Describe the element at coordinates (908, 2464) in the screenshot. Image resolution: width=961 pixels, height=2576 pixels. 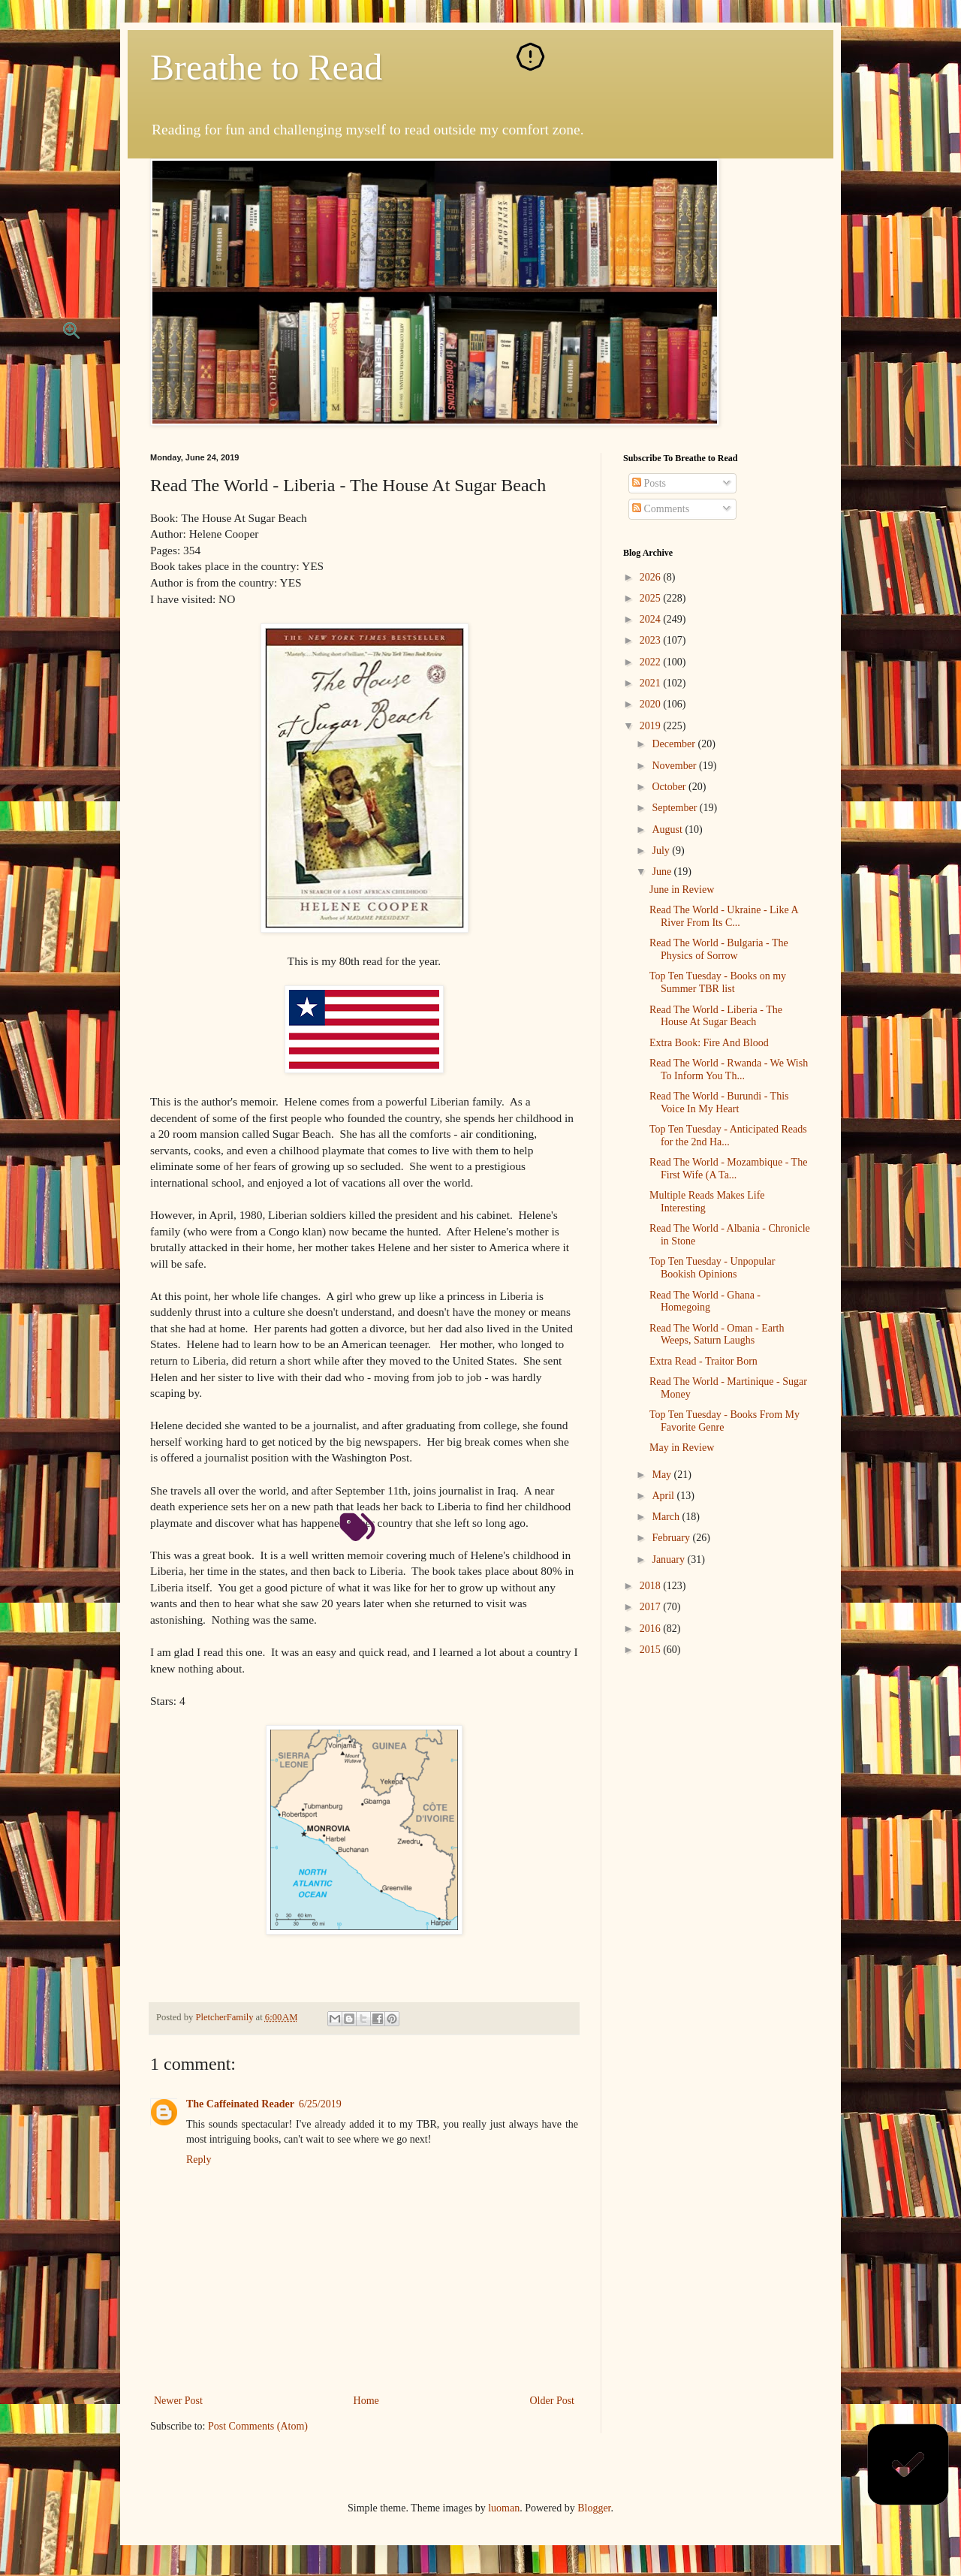
I see `mark task as complete` at that location.